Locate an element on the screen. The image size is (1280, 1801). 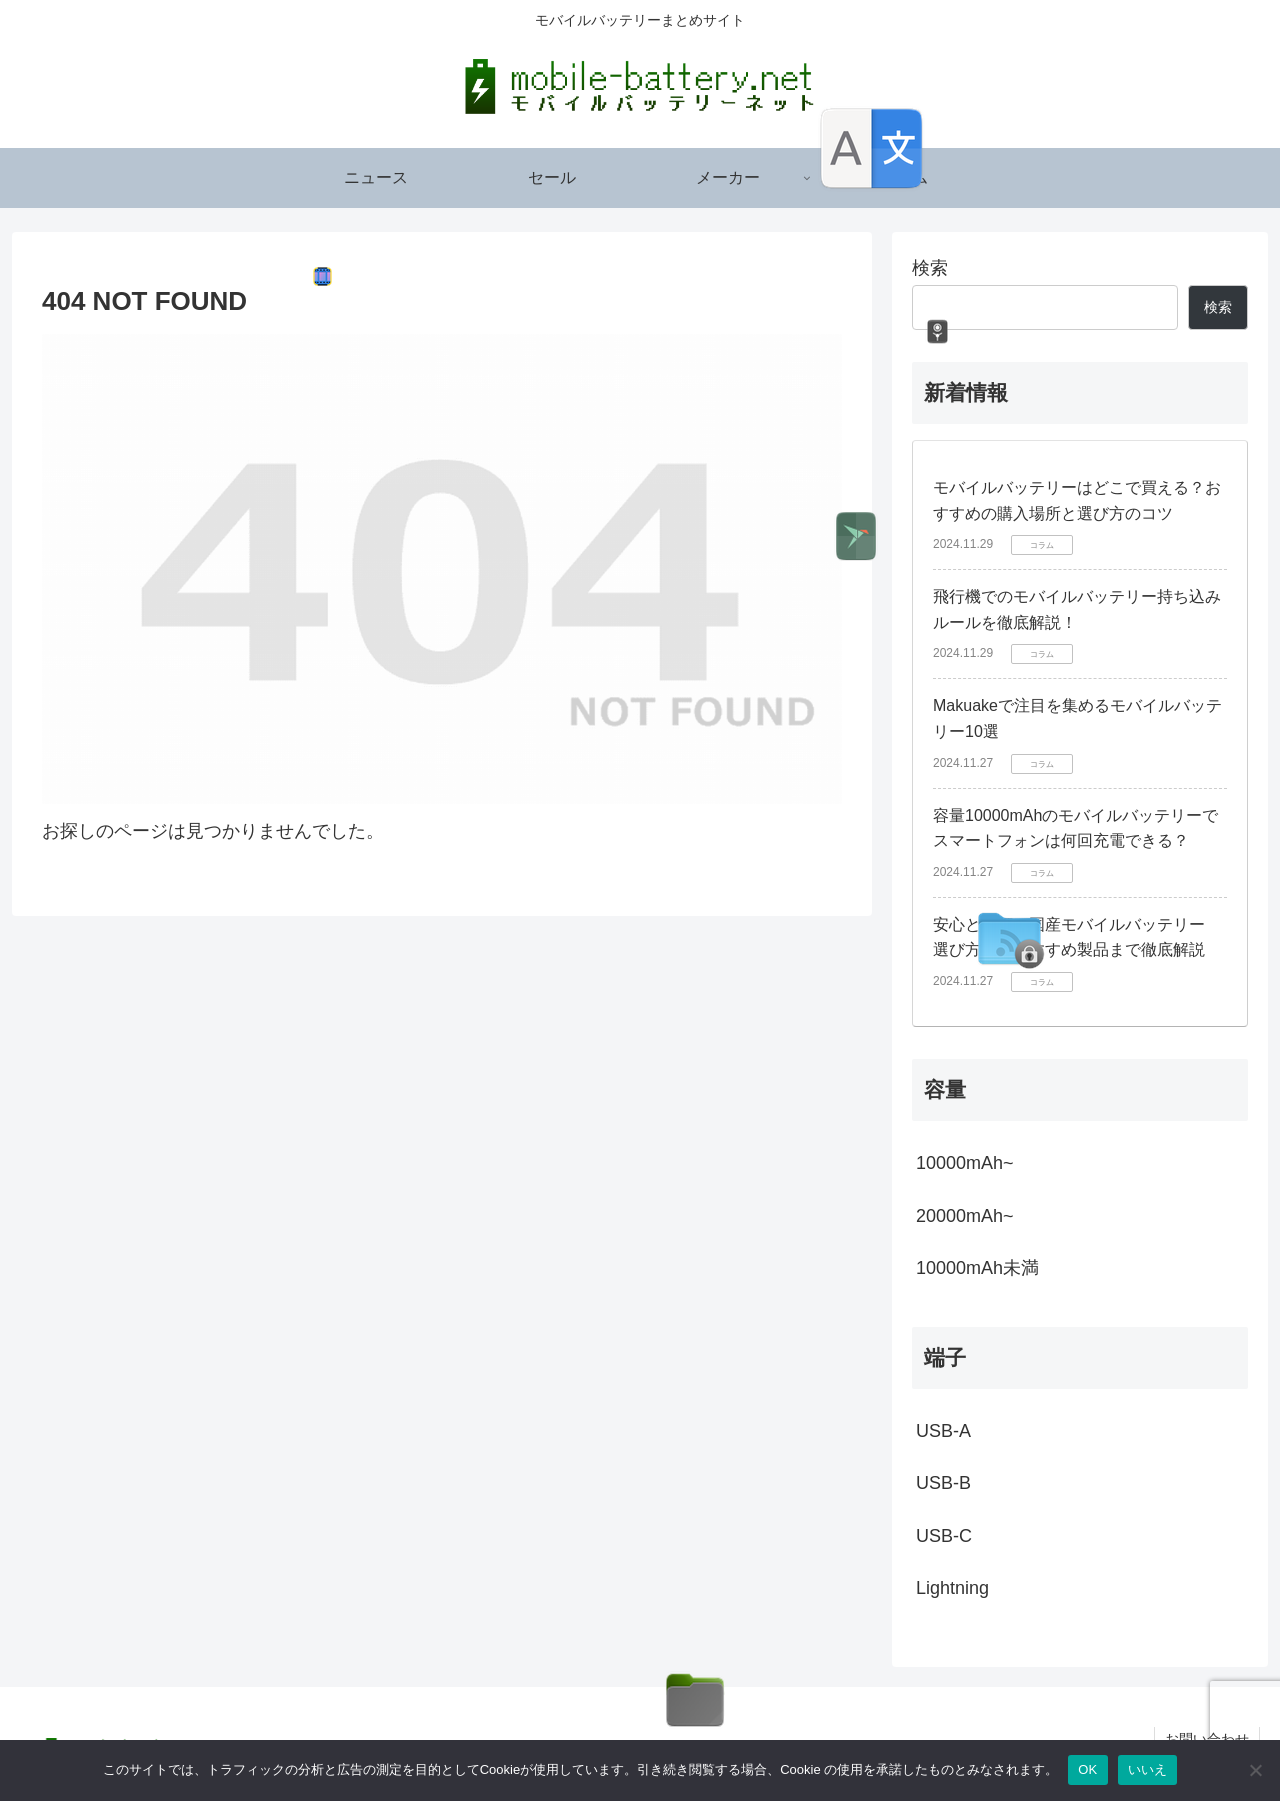
open securefx secure file transfer application is located at coordinates (1009, 938).